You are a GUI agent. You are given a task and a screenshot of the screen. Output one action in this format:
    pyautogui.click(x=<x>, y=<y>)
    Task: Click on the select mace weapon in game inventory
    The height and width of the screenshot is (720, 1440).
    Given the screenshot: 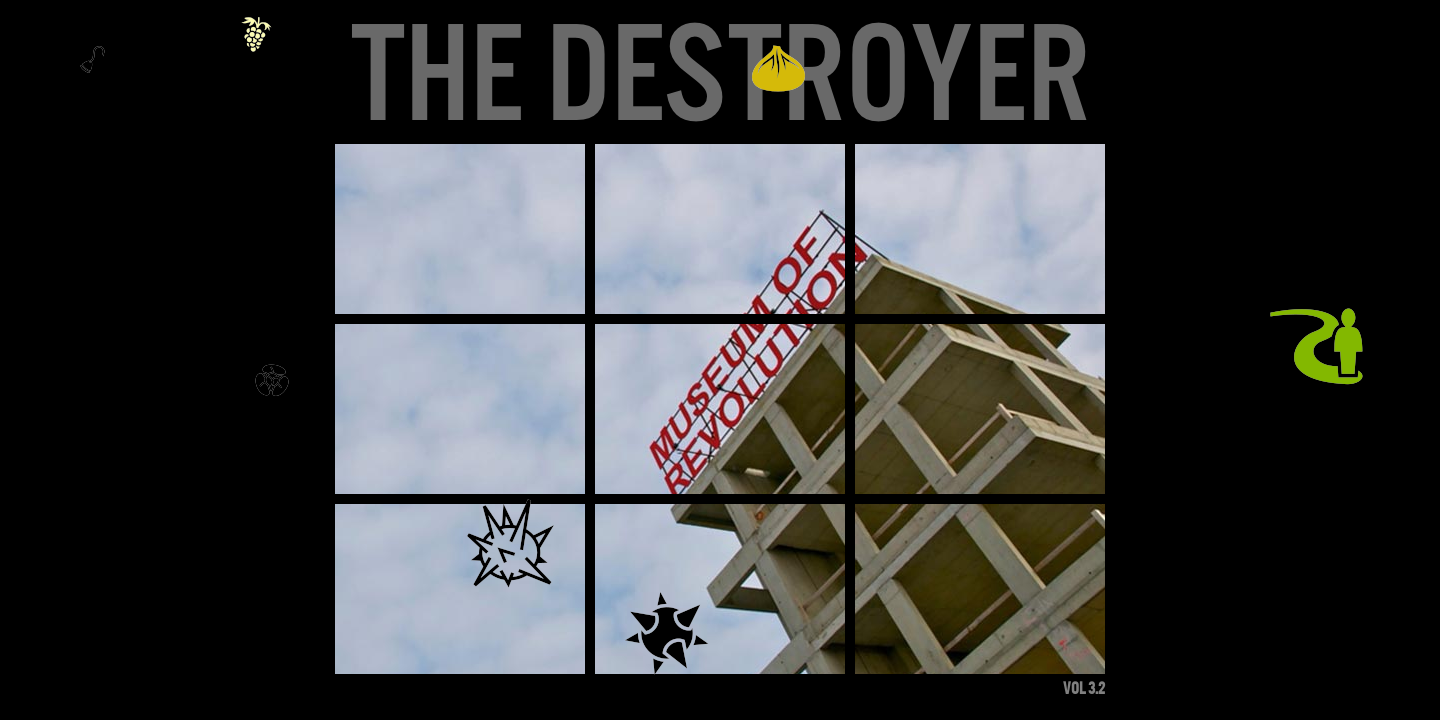 What is the action you would take?
    pyautogui.click(x=666, y=633)
    